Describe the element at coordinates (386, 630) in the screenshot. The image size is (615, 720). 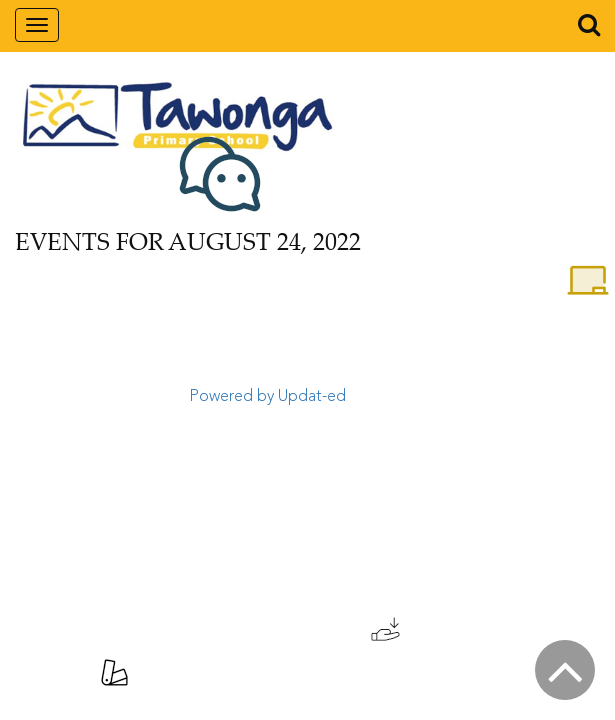
I see `receive or accept an incoming item` at that location.